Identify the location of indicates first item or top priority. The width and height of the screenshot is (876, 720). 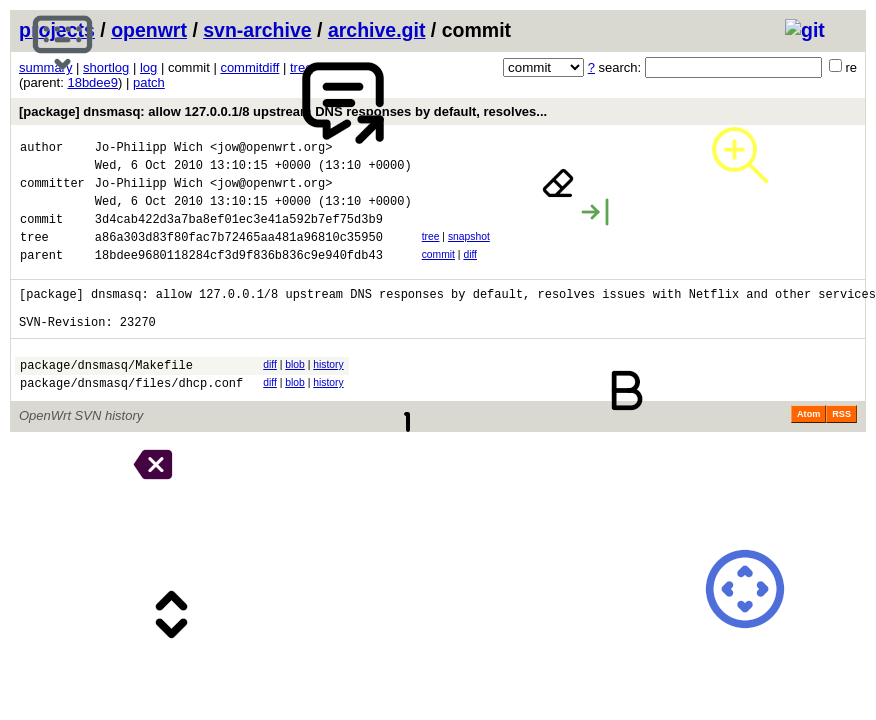
(408, 422).